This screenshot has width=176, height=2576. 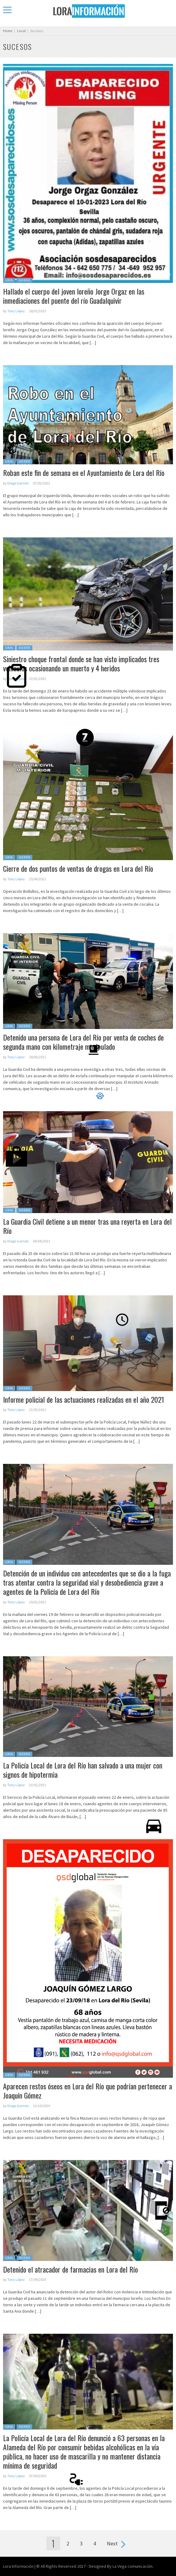 What do you see at coordinates (94, 1050) in the screenshot?
I see `access food and beverage emoji category` at bounding box center [94, 1050].